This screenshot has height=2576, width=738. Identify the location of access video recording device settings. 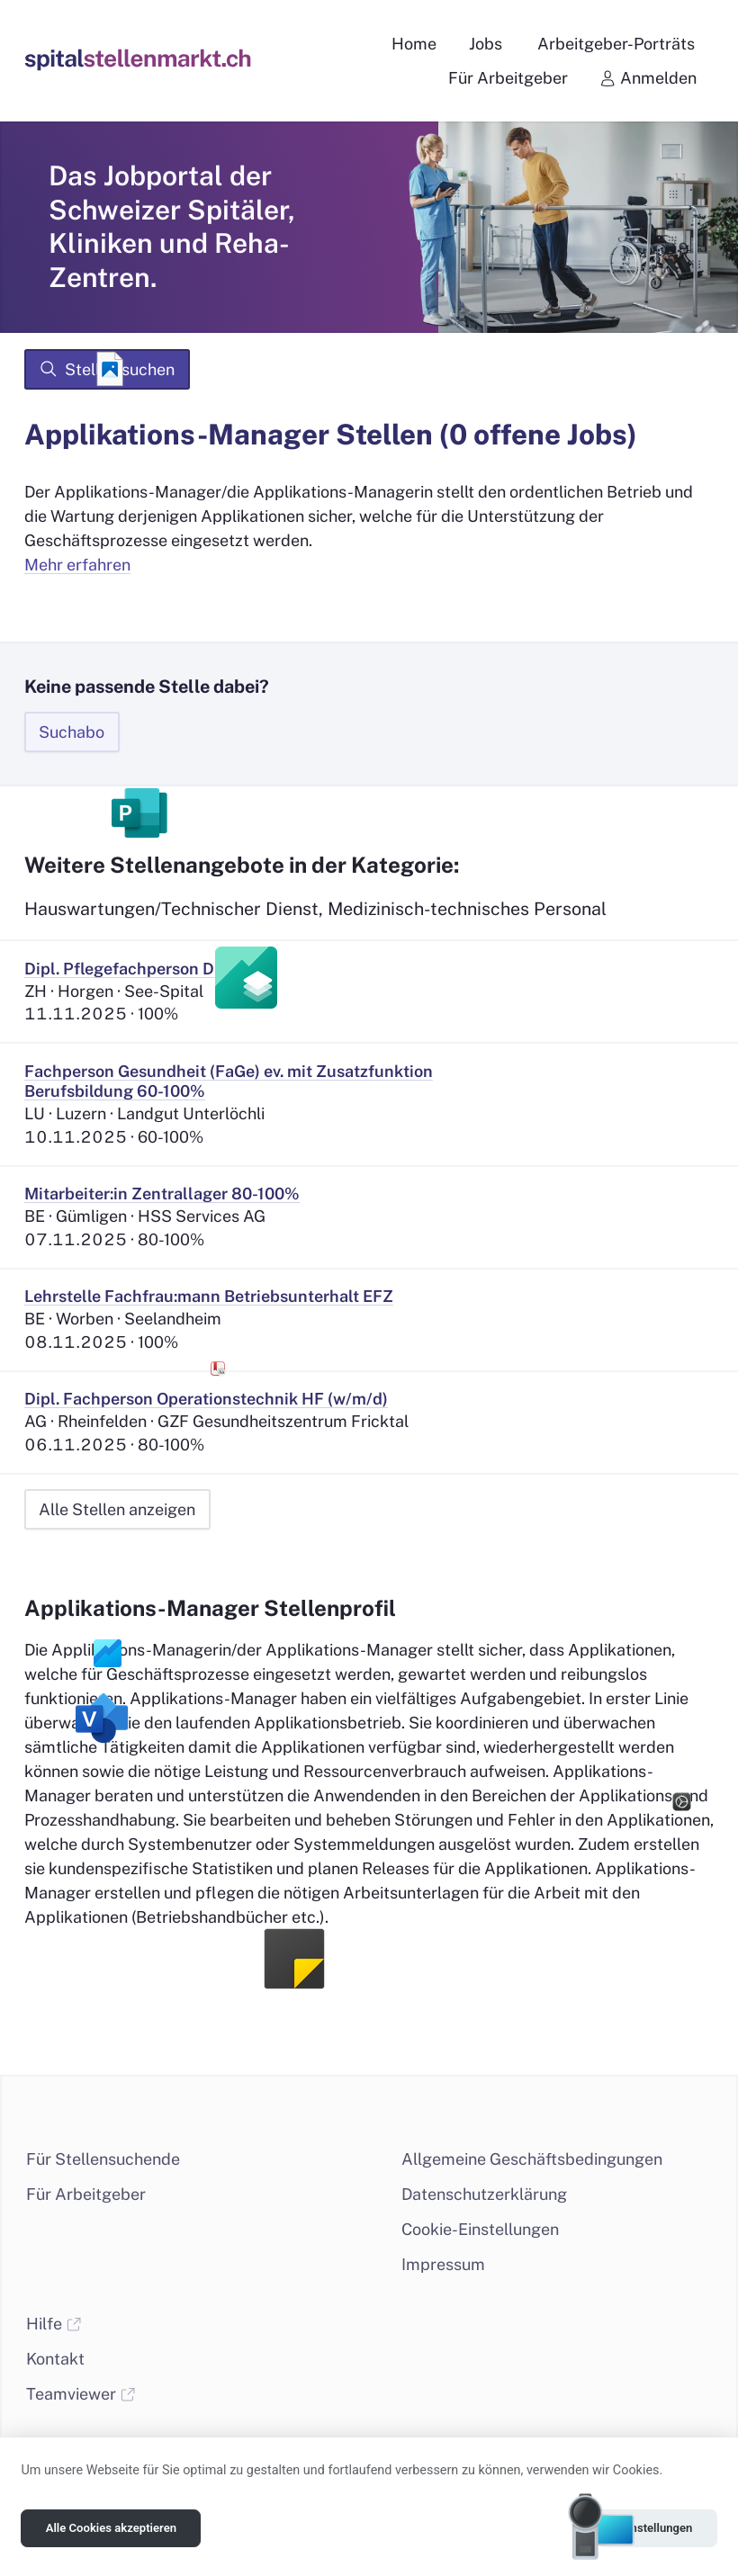
(601, 2527).